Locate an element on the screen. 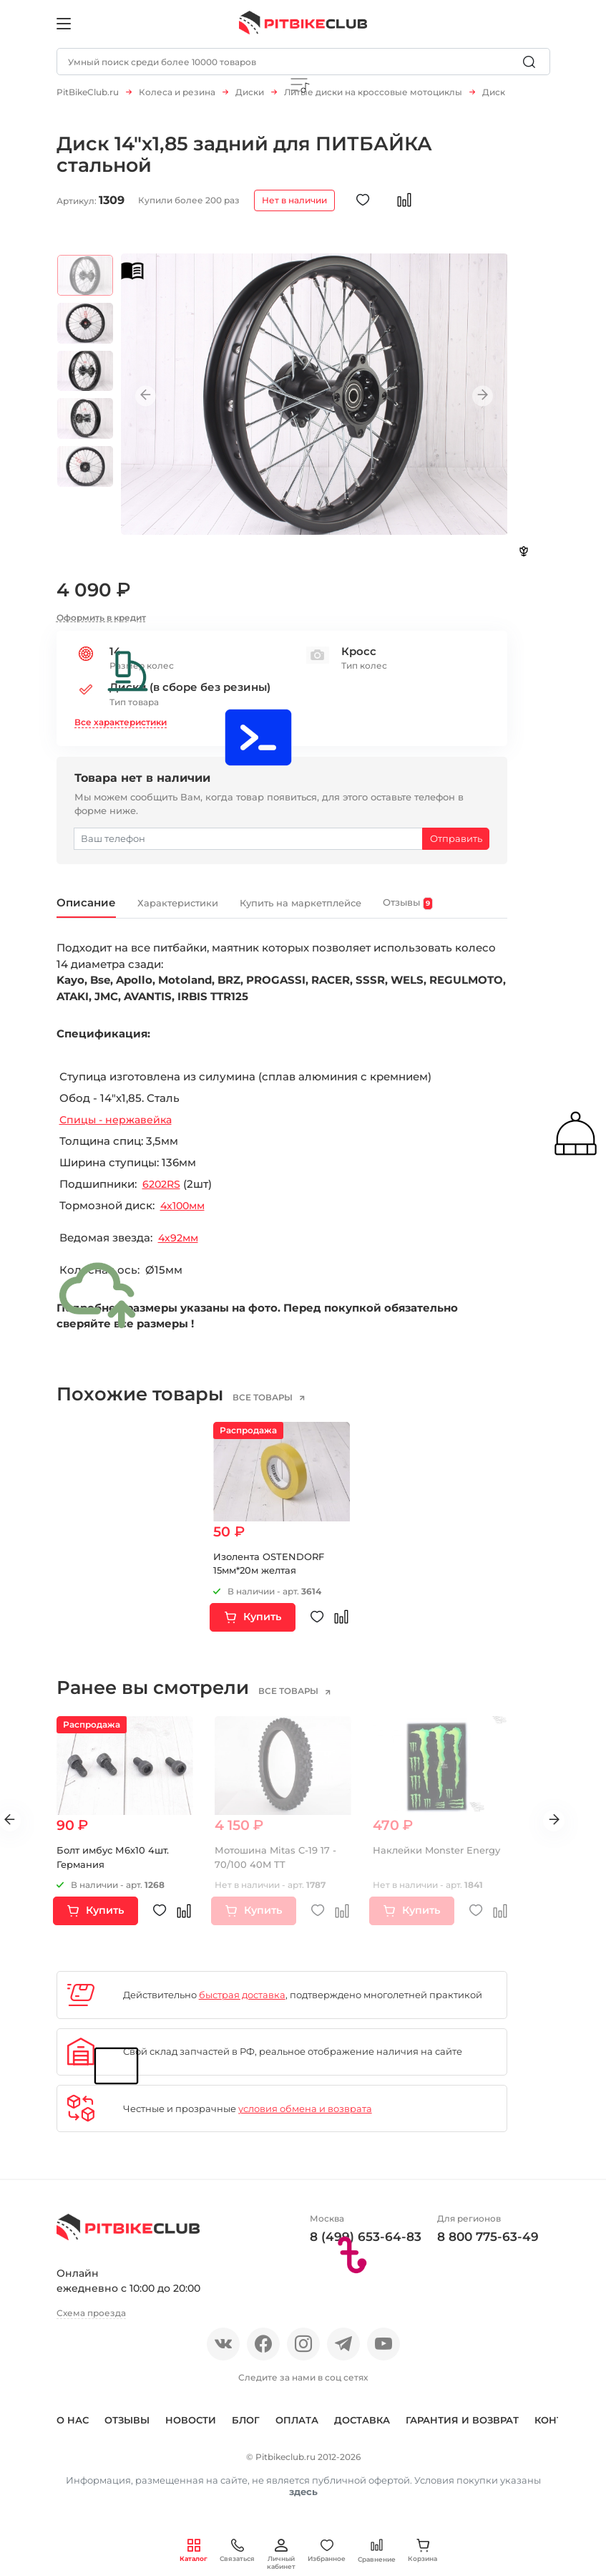  open menu or navigation guide is located at coordinates (132, 270).